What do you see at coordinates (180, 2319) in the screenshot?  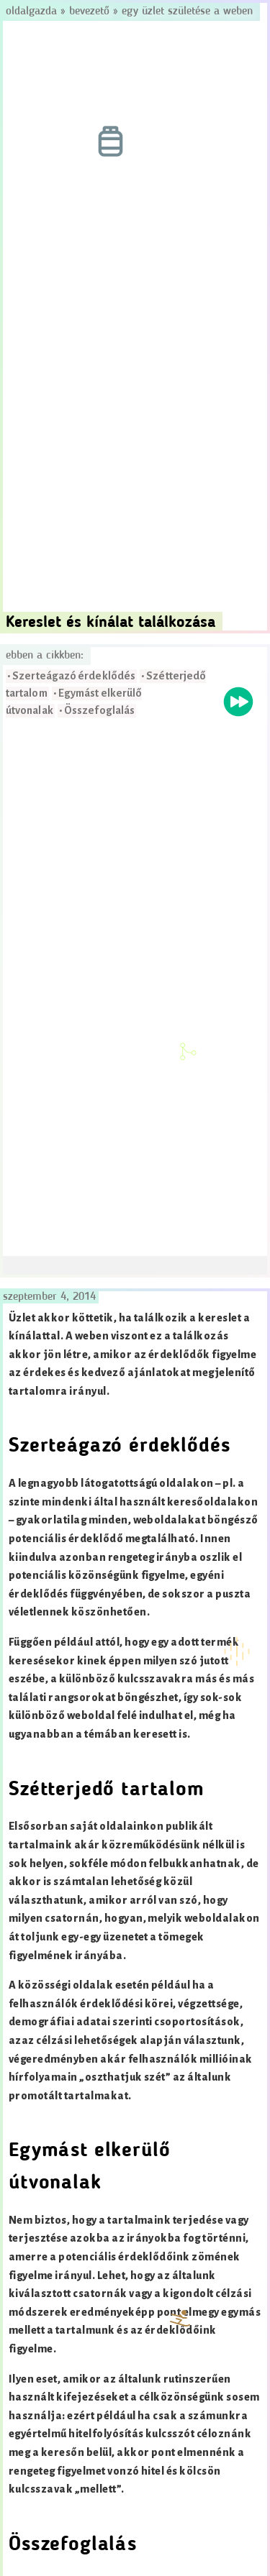 I see `indicates skiing or winter sports activity` at bounding box center [180, 2319].